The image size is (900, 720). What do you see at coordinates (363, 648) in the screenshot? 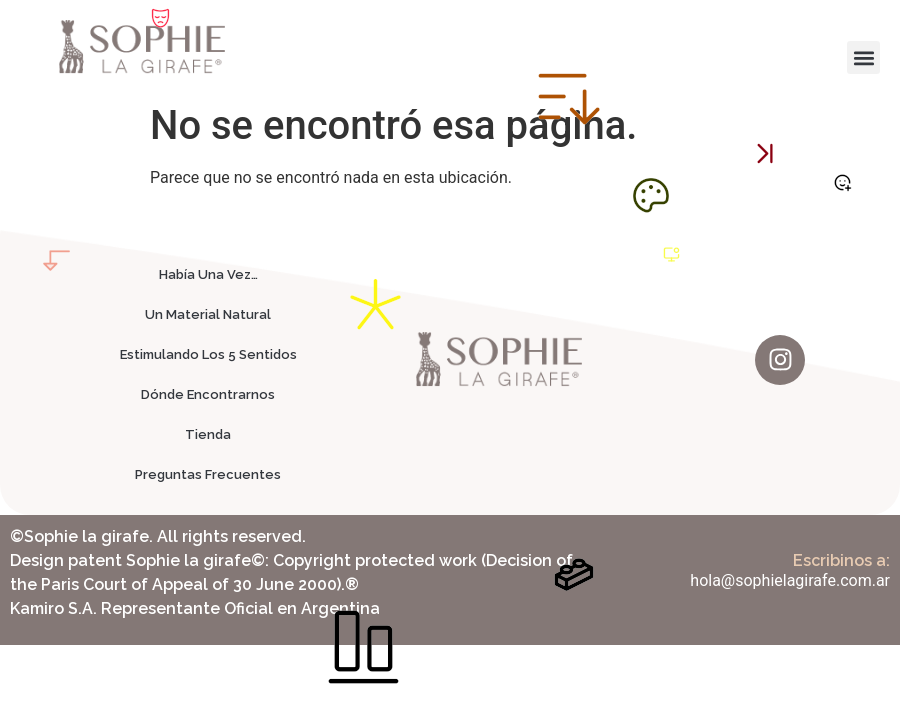
I see `align selected objects to the bottom edge` at bounding box center [363, 648].